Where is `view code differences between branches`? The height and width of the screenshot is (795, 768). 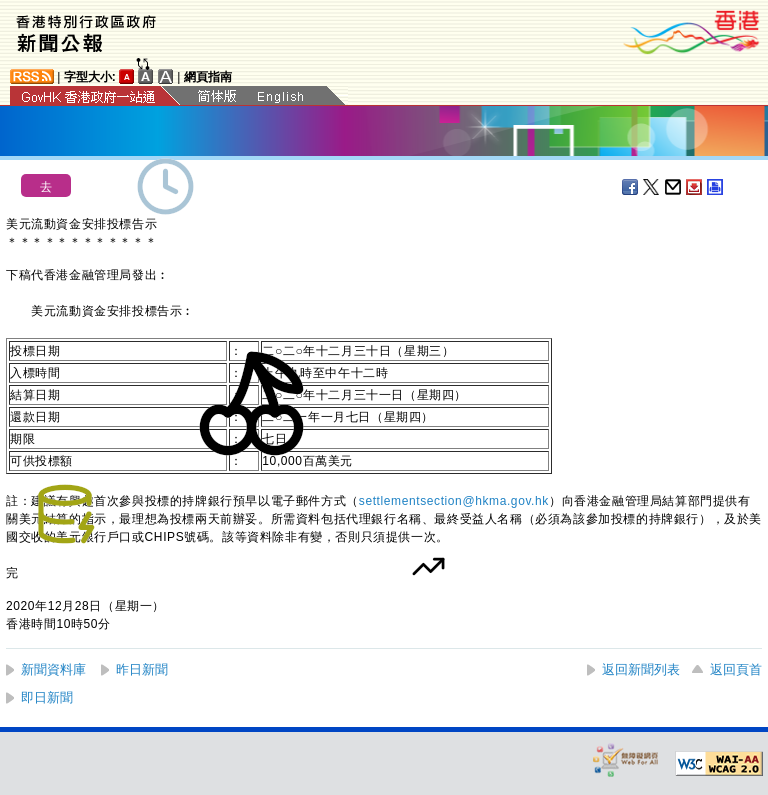
view code differences between branches is located at coordinates (143, 64).